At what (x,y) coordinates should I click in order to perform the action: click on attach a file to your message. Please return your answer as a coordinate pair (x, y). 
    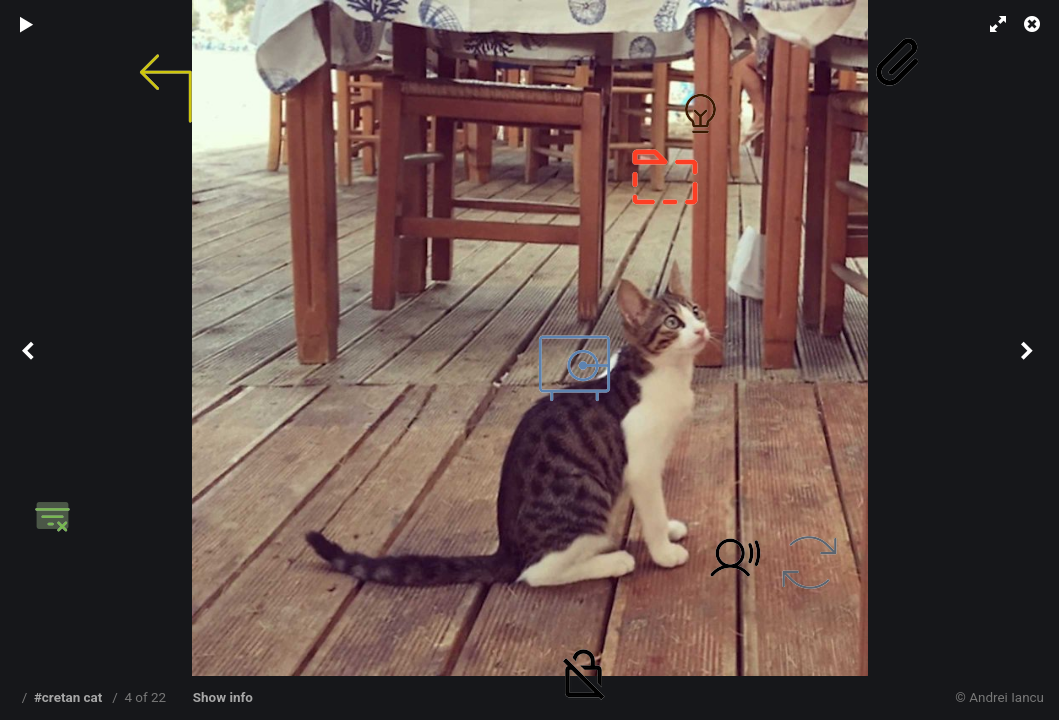
    Looking at the image, I should click on (898, 61).